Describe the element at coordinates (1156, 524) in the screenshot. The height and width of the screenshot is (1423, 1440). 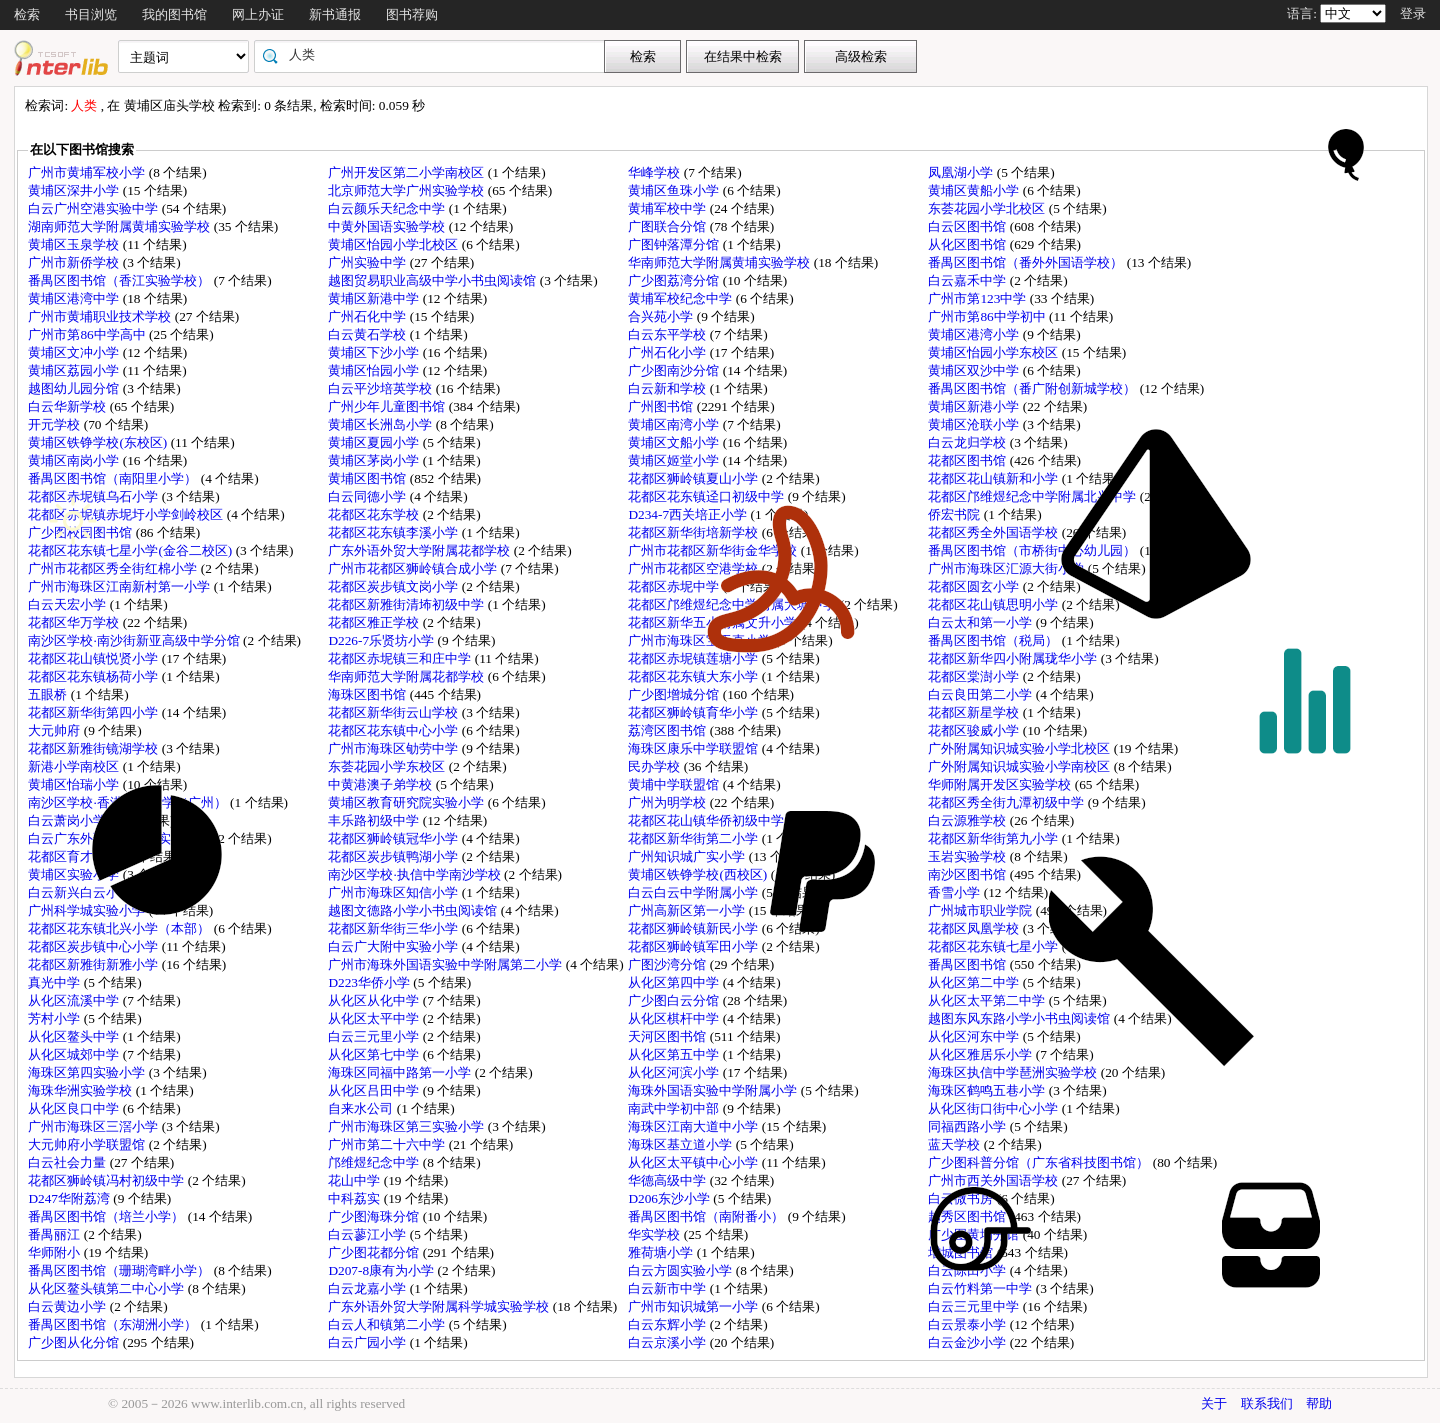
I see `access color or light spectrum settings` at that location.